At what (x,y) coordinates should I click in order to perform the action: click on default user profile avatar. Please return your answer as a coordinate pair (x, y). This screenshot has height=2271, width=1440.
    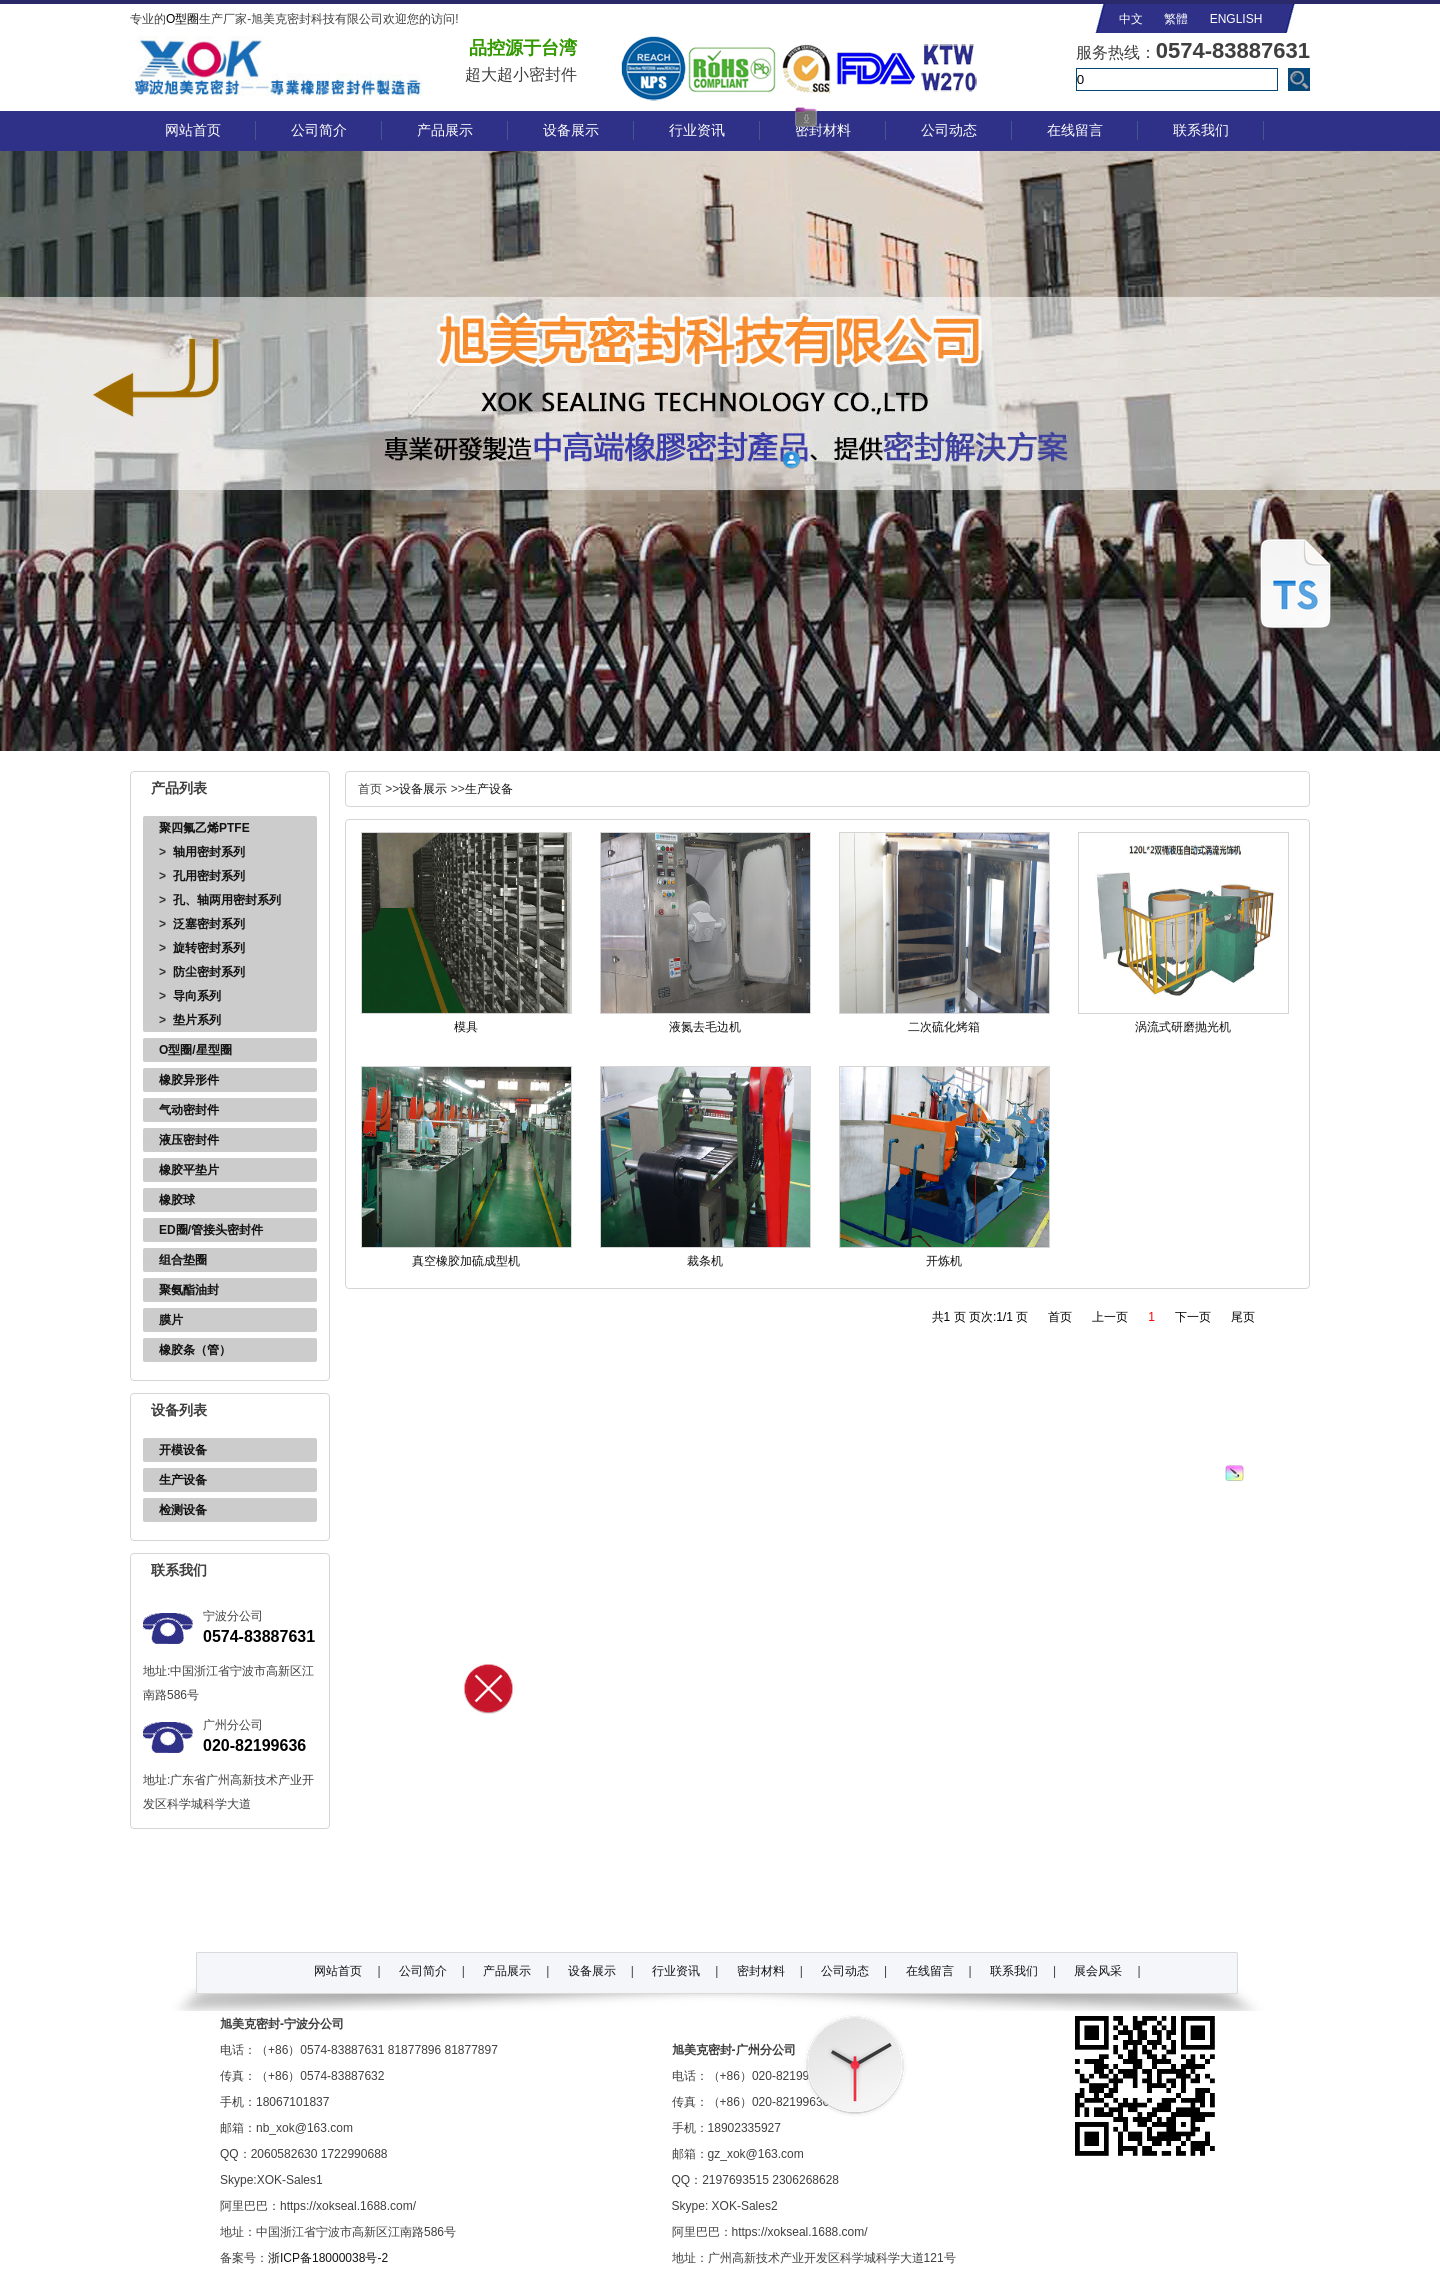
    Looking at the image, I should click on (791, 459).